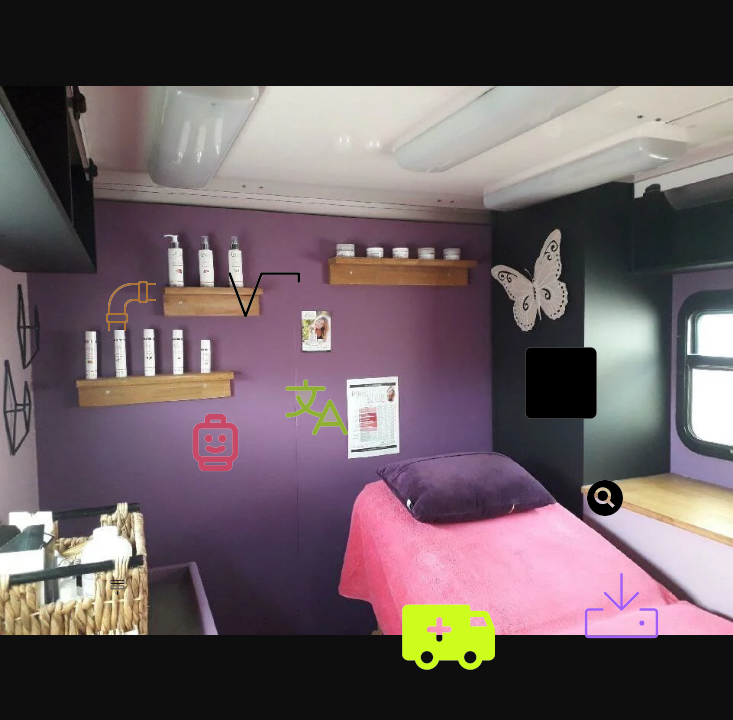 This screenshot has width=733, height=720. What do you see at coordinates (621, 609) in the screenshot?
I see `download a file to your device` at bounding box center [621, 609].